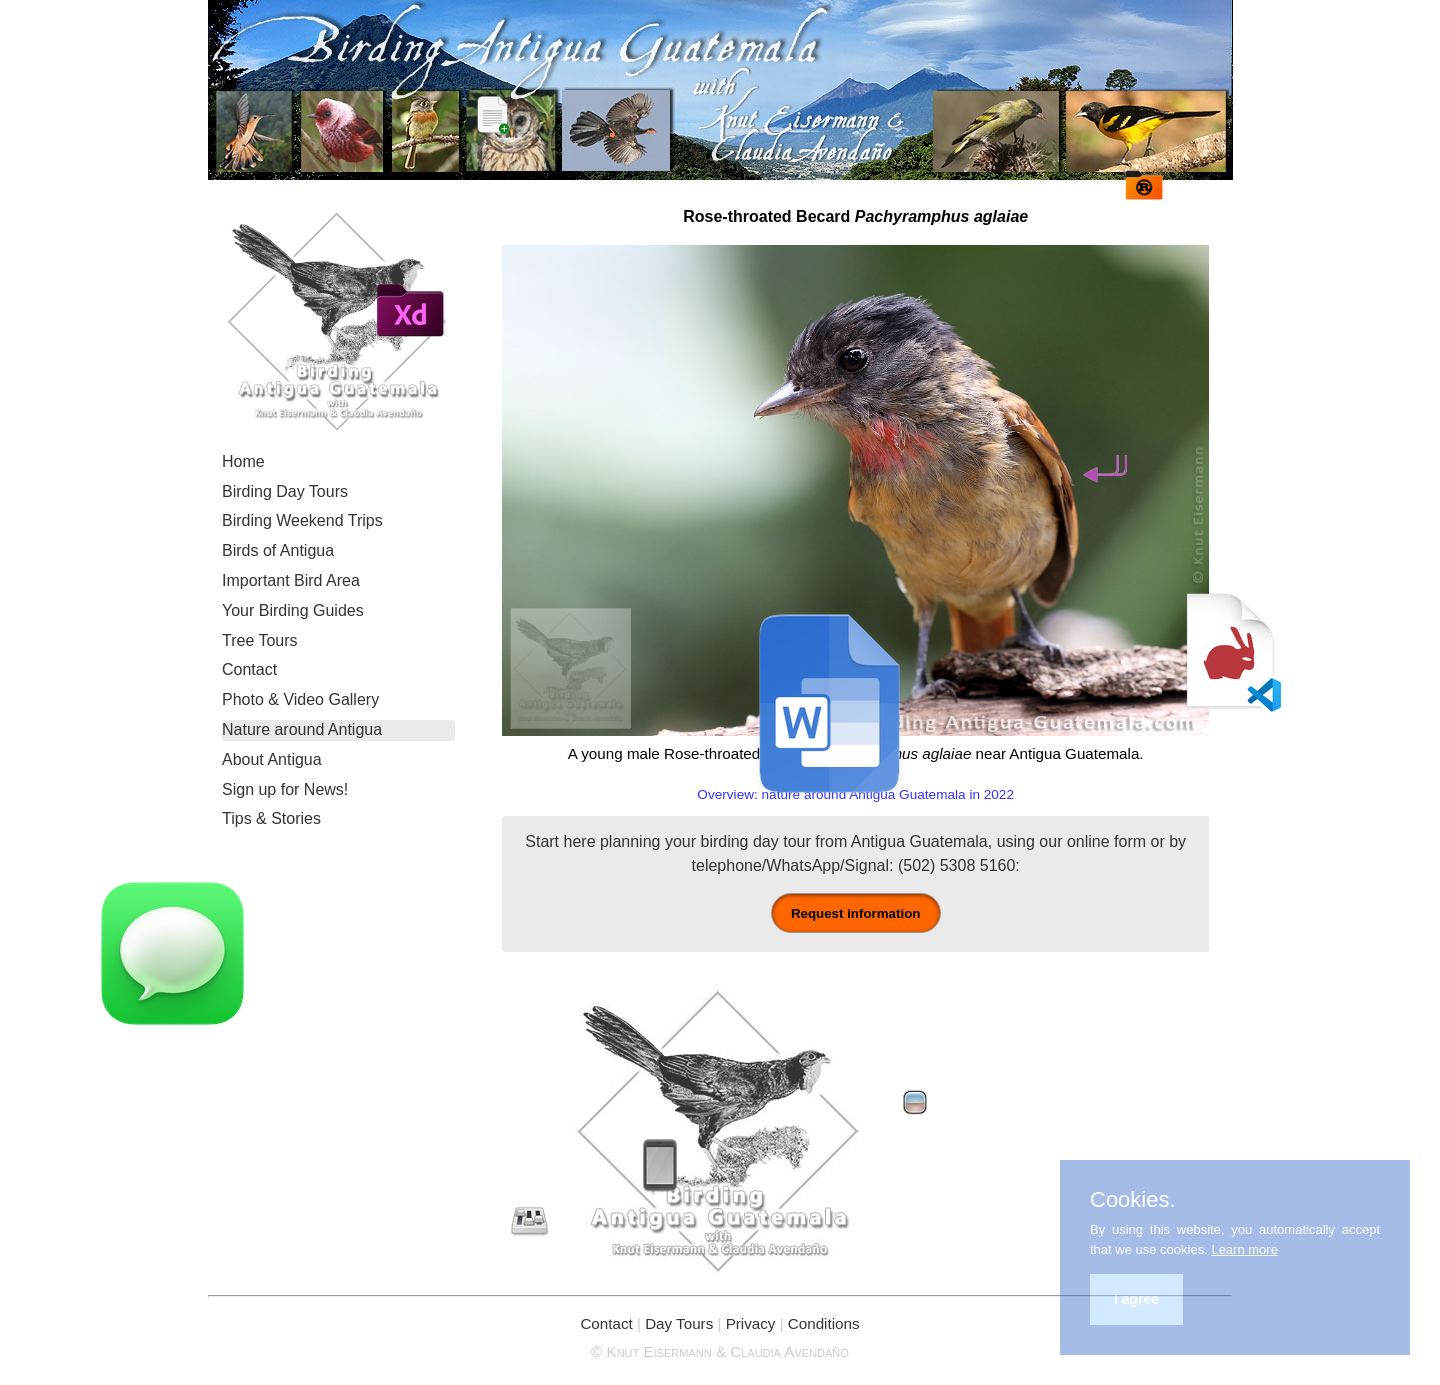  I want to click on indicates a mobile device or smartphone, so click(660, 1165).